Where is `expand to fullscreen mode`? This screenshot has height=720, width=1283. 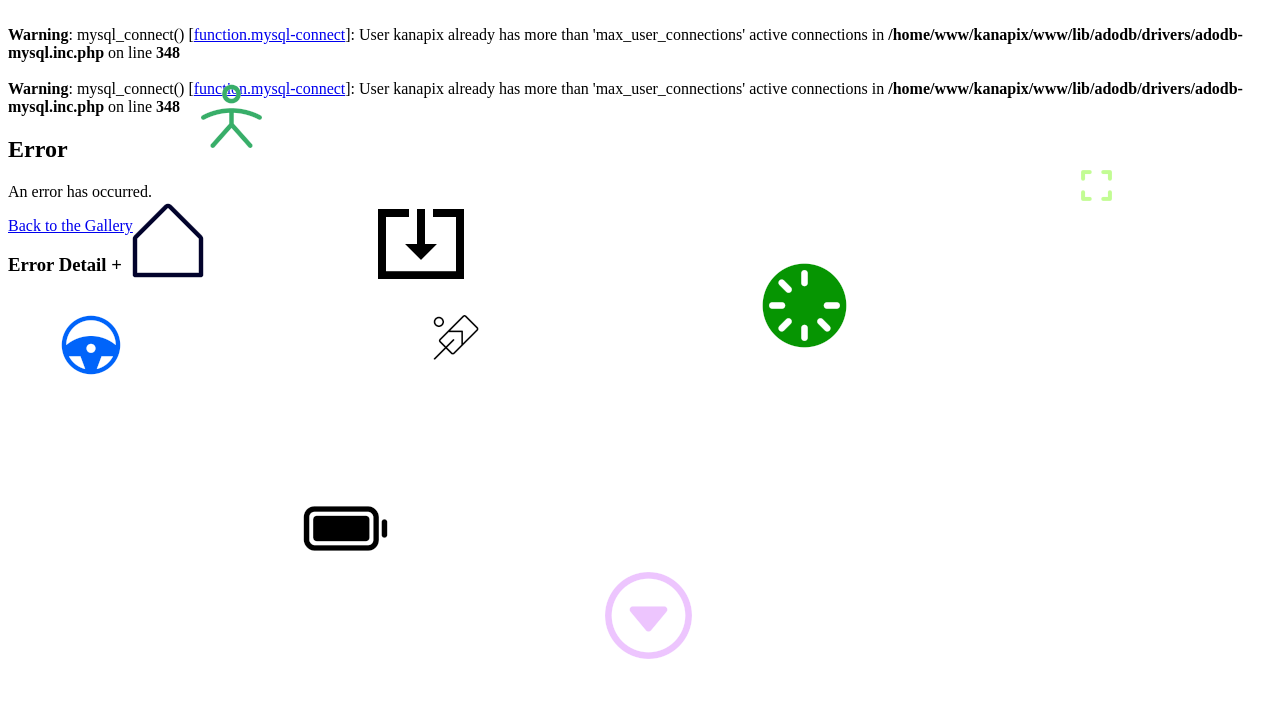 expand to fullscreen mode is located at coordinates (1096, 185).